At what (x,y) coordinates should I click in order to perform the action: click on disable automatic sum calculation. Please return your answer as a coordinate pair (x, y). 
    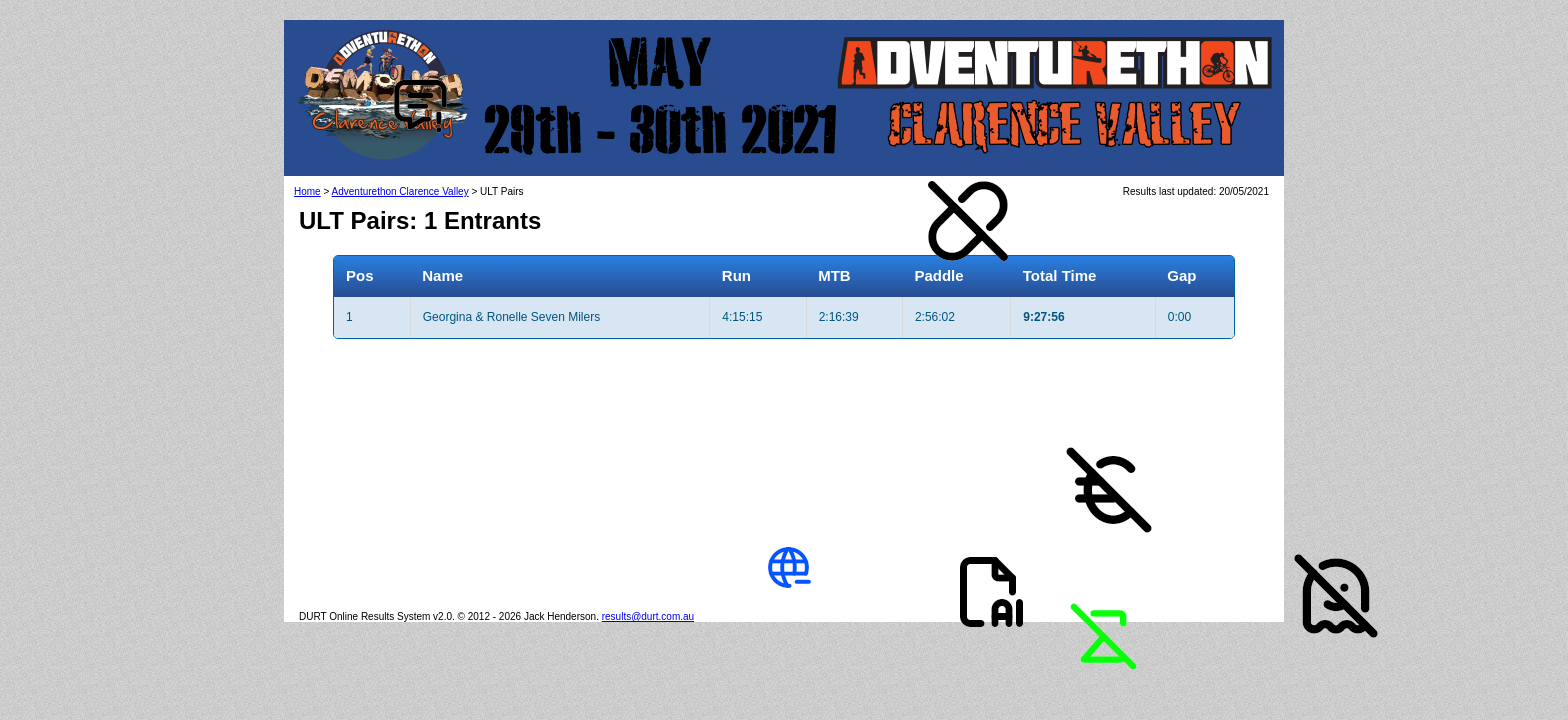
    Looking at the image, I should click on (1103, 636).